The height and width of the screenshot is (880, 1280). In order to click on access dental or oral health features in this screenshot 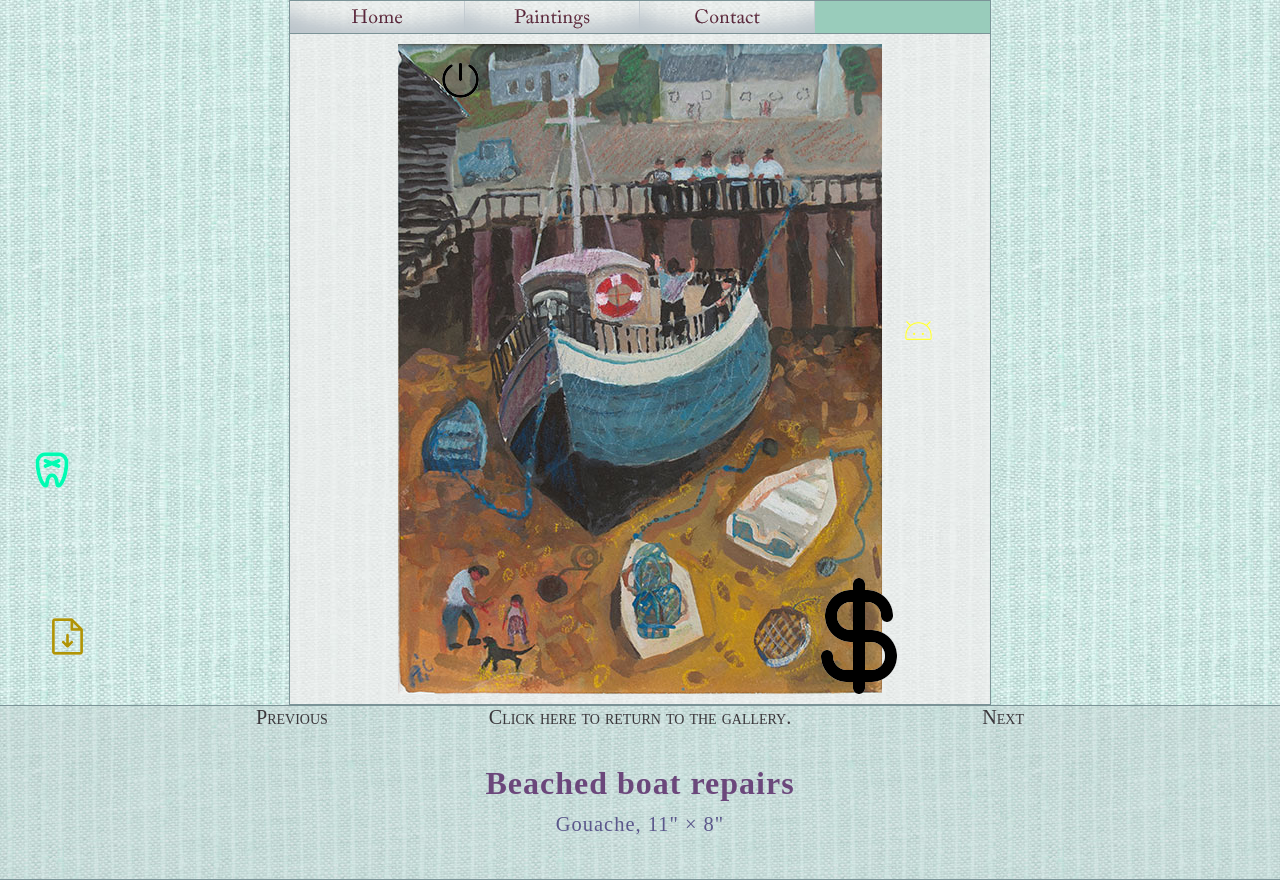, I will do `click(52, 470)`.